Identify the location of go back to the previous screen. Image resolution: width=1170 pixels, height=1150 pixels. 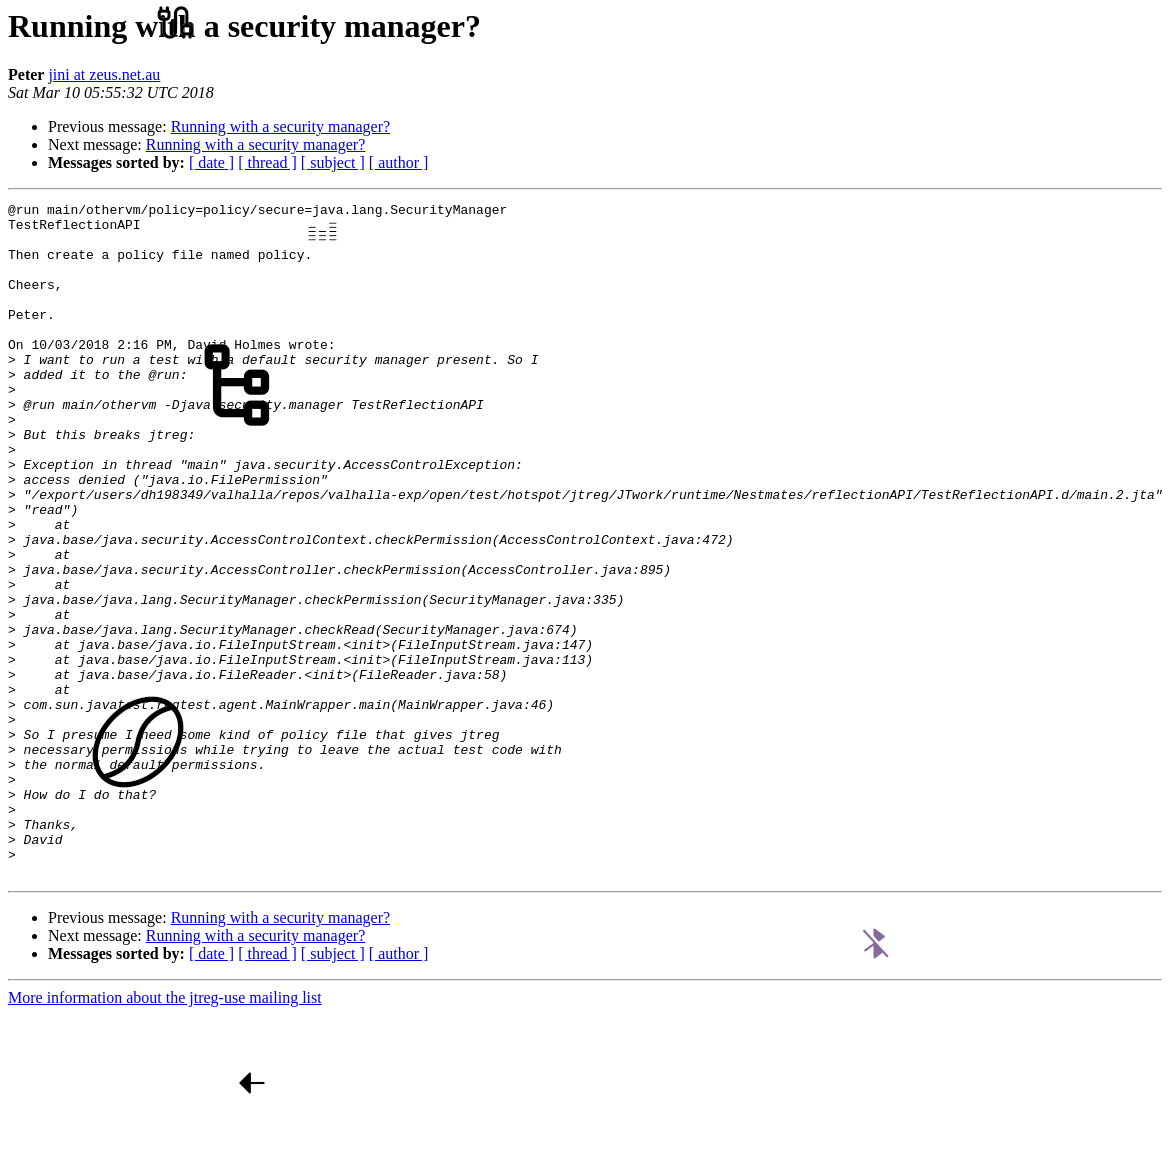
(252, 1083).